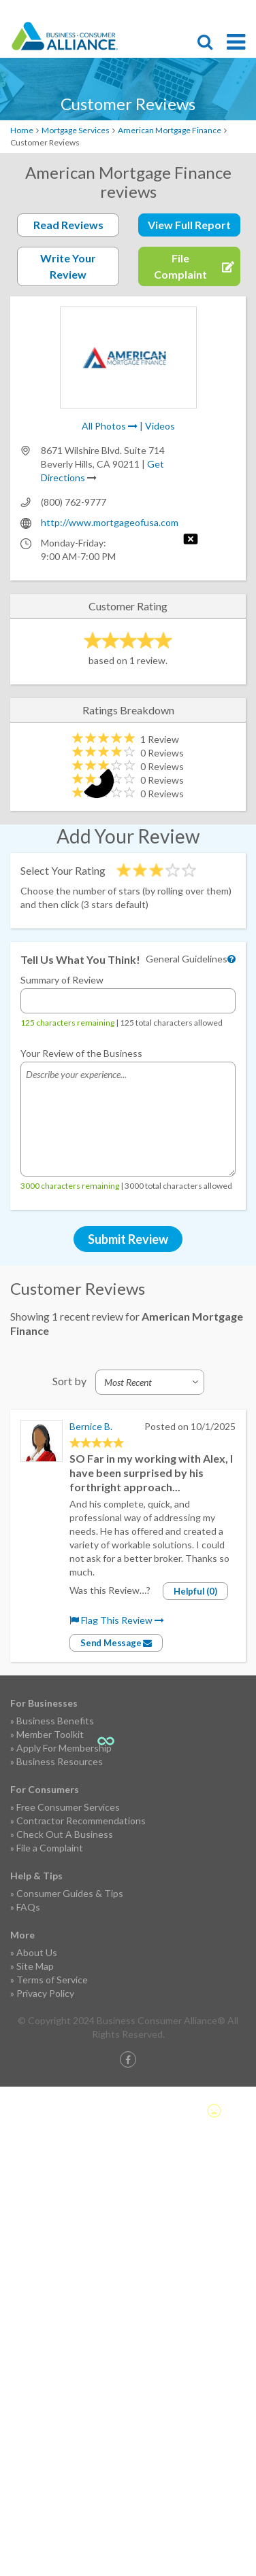 The height and width of the screenshot is (2576, 256). What do you see at coordinates (191, 539) in the screenshot?
I see `close or dismiss a modal window` at bounding box center [191, 539].